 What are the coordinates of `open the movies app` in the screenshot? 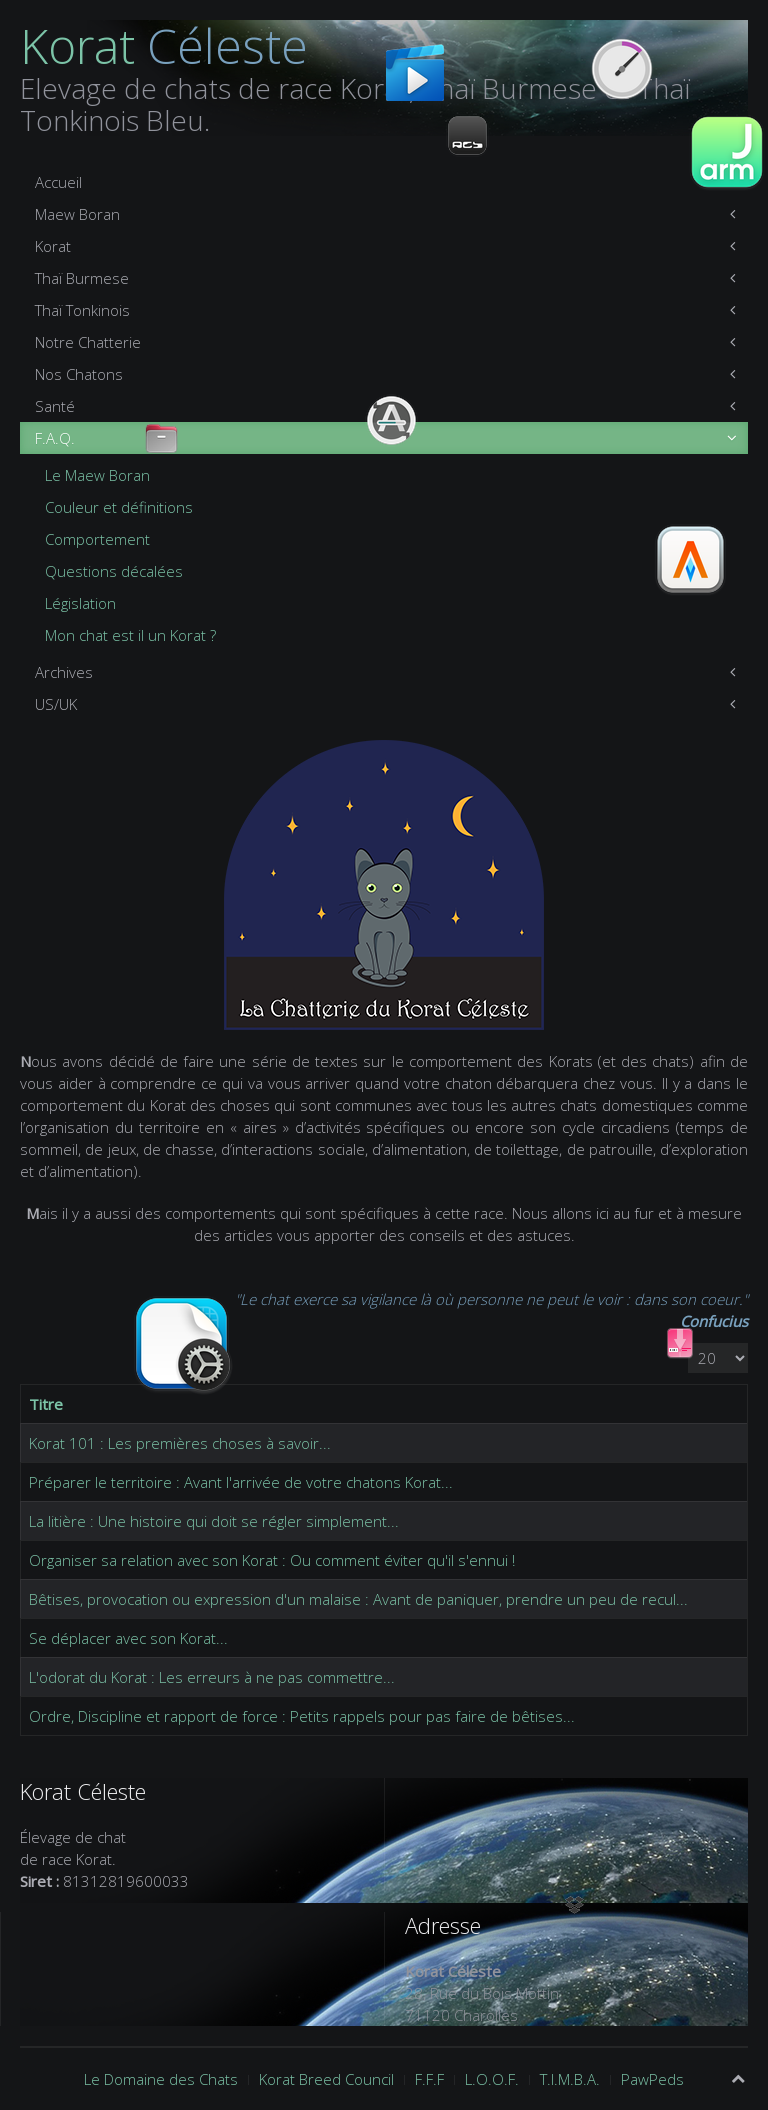 It's located at (415, 72).